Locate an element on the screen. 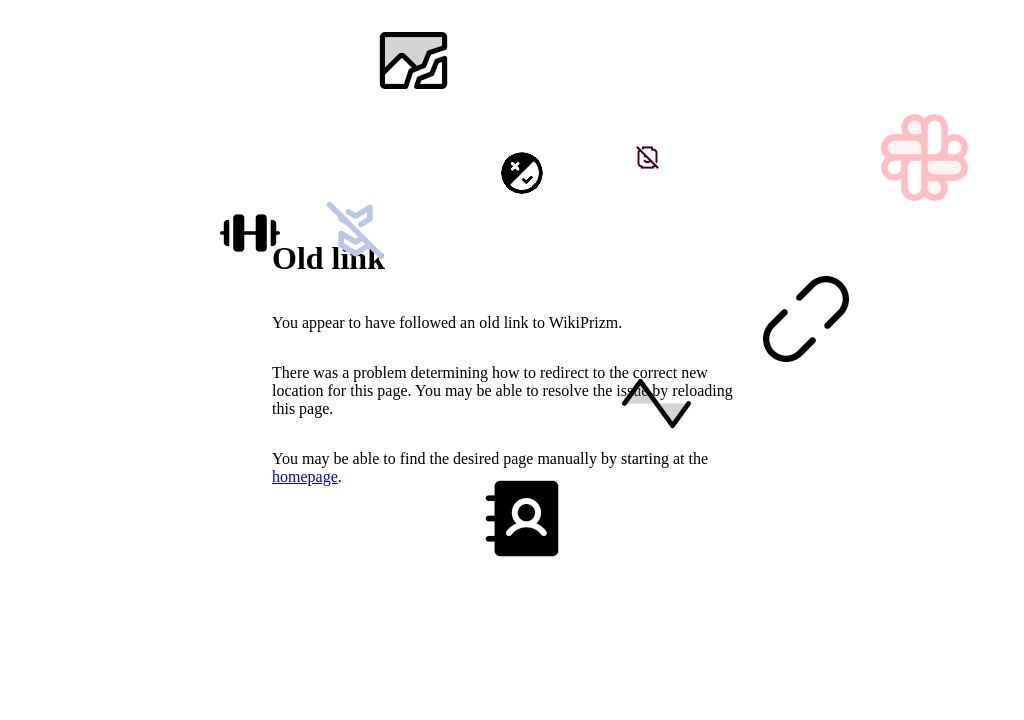 The width and height of the screenshot is (1024, 720). indicates a broken or corrupted image file is located at coordinates (413, 60).